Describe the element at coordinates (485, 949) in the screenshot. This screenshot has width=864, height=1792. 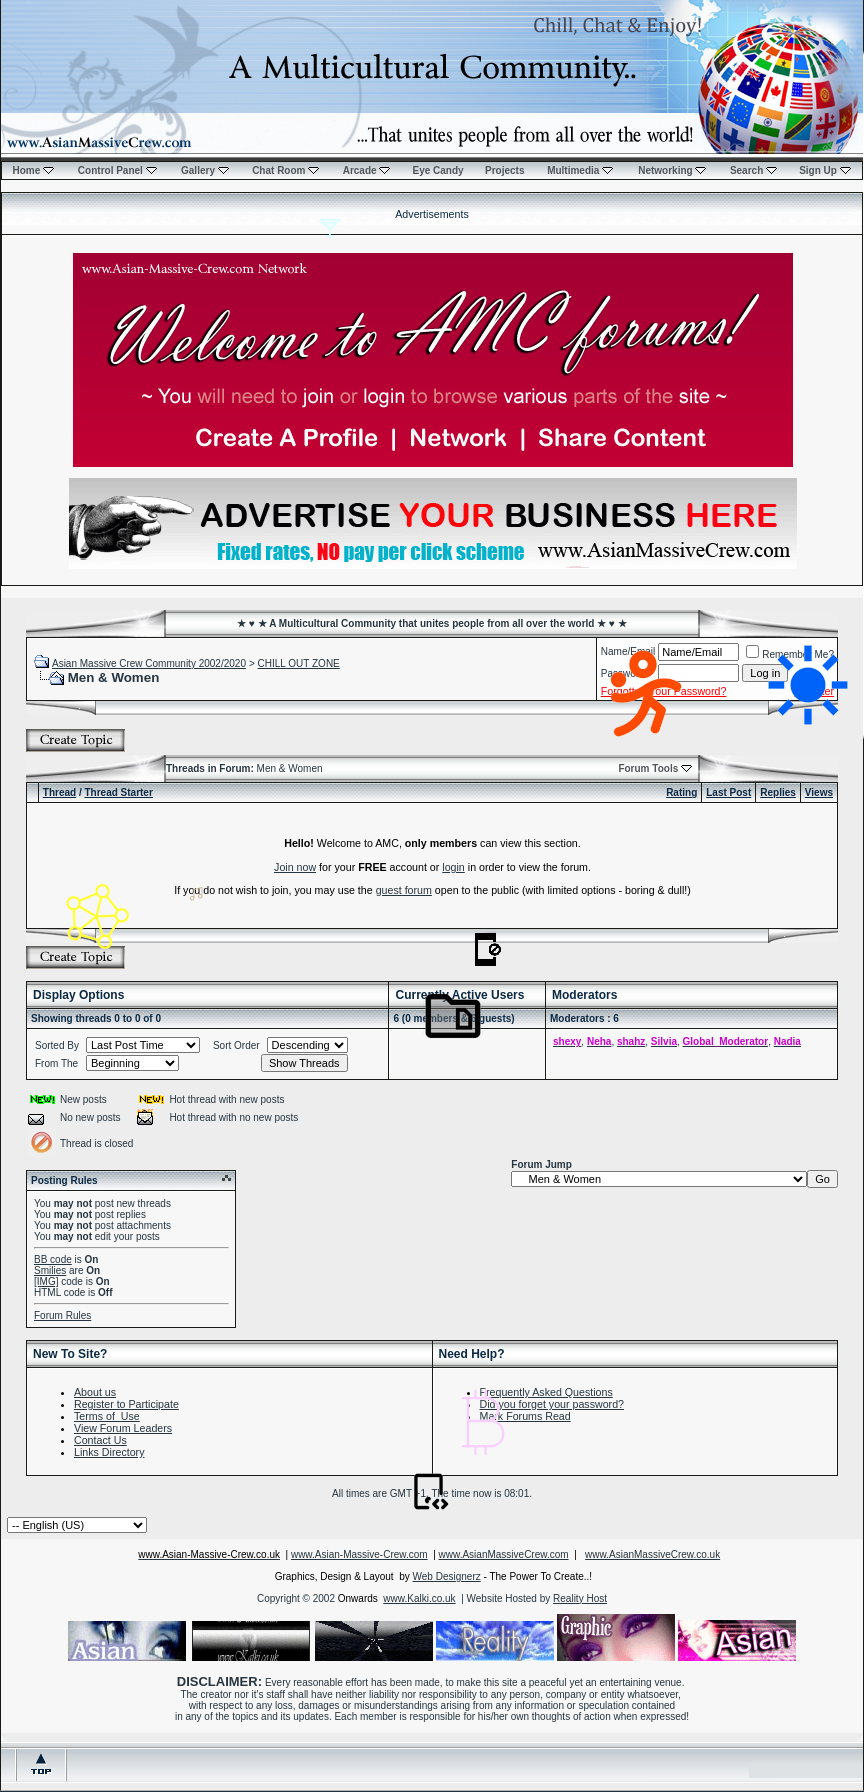
I see `block or restrict an app` at that location.